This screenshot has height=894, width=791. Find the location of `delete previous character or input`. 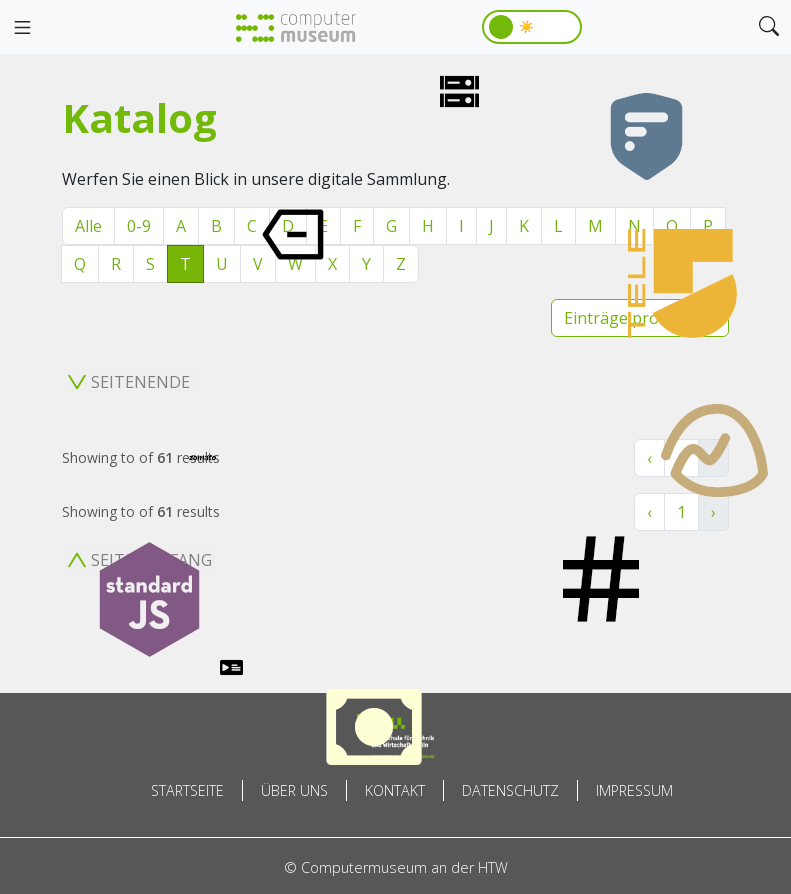

delete previous character or input is located at coordinates (295, 234).